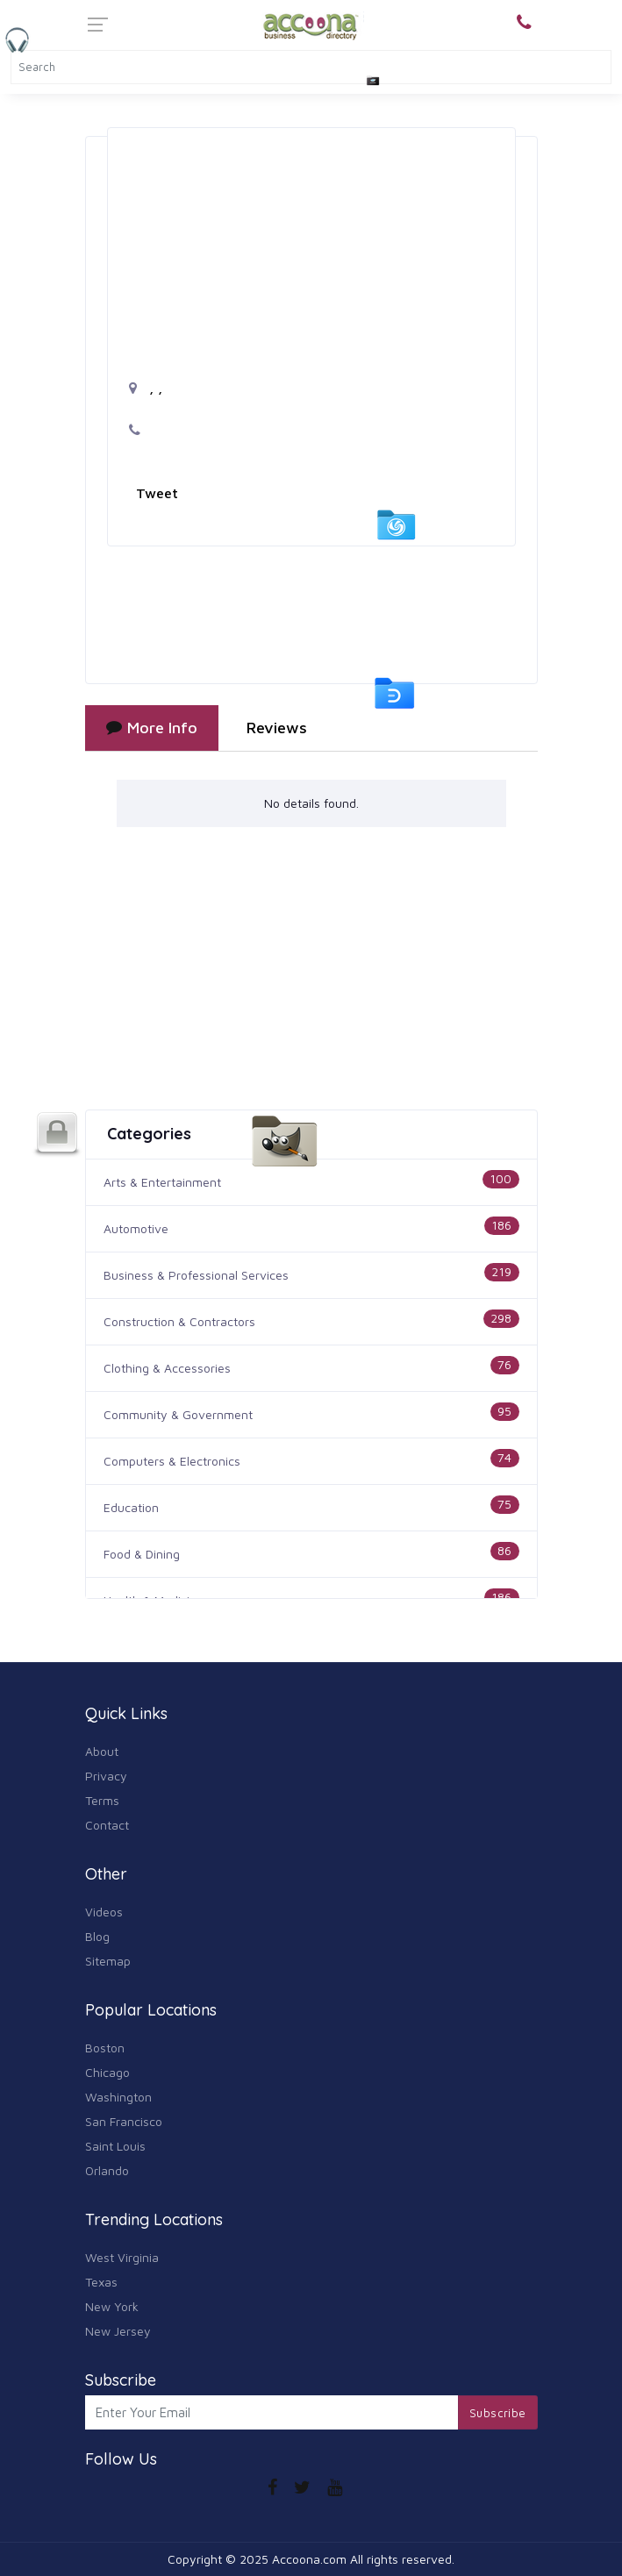  Describe the element at coordinates (396, 525) in the screenshot. I see `open deepin OS system folder` at that location.